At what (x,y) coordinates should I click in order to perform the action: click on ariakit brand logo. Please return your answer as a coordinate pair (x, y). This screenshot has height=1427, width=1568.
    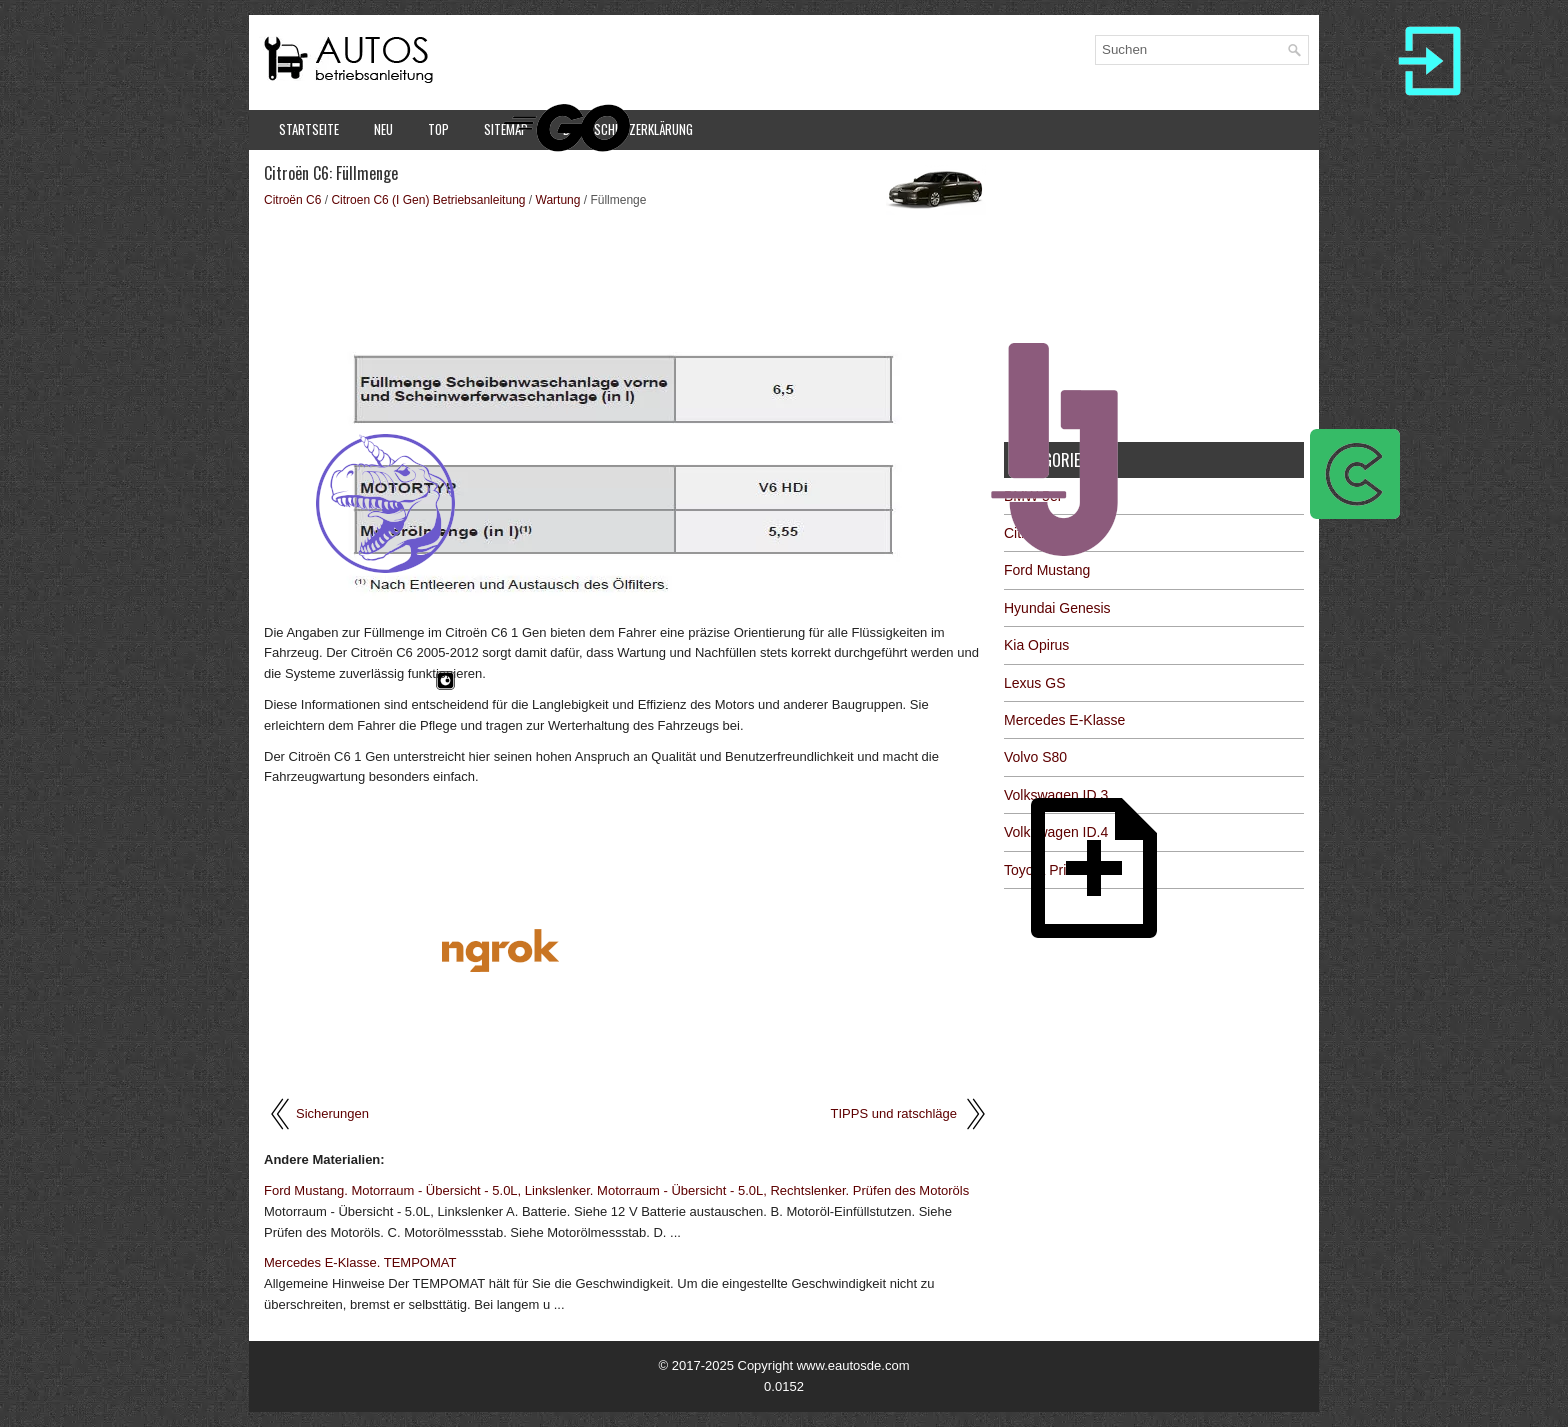
    Looking at the image, I should click on (445, 680).